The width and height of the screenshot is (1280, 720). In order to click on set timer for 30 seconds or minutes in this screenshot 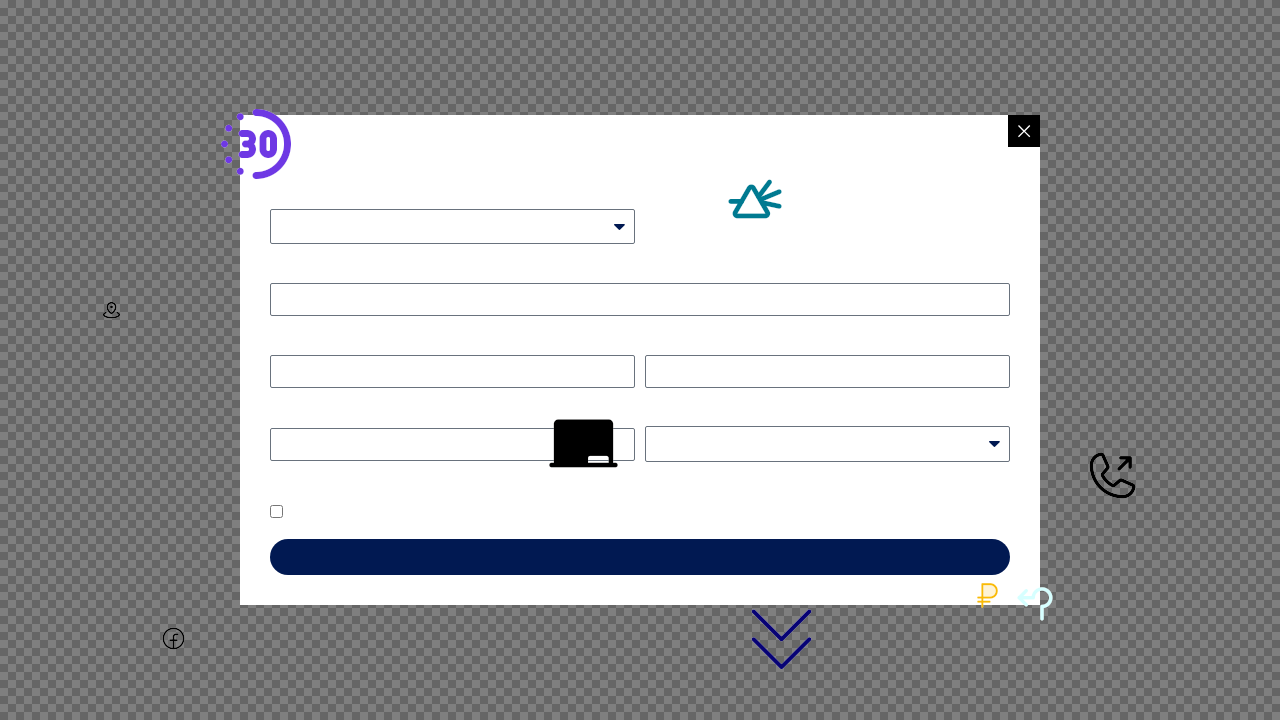, I will do `click(256, 144)`.